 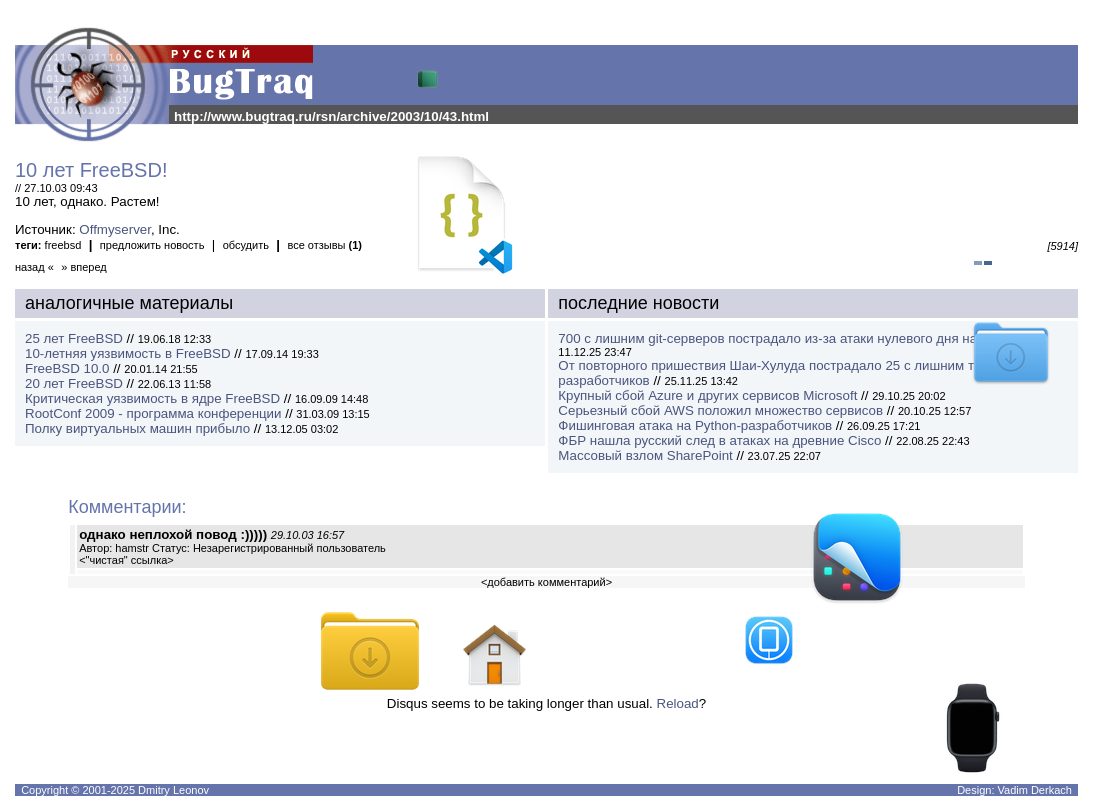 I want to click on access your home folder, so click(x=494, y=652).